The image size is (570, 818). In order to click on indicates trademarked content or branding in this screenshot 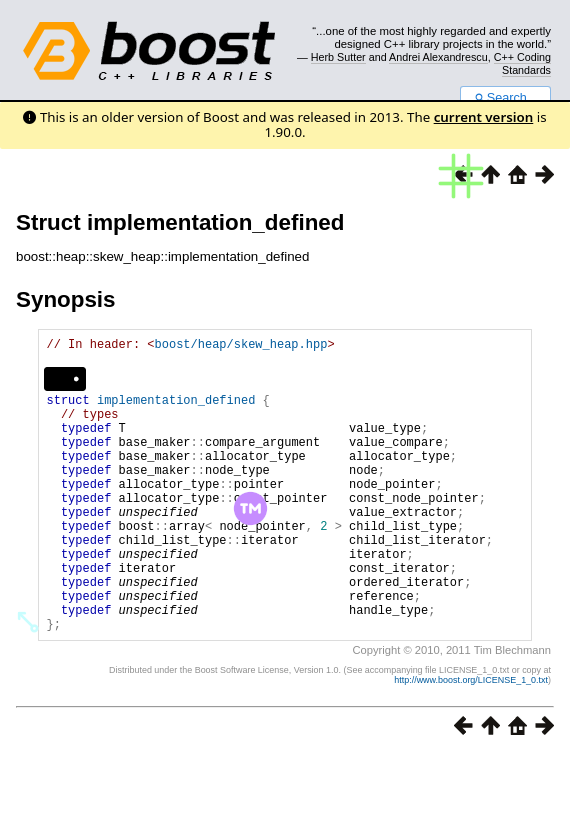, I will do `click(250, 508)`.